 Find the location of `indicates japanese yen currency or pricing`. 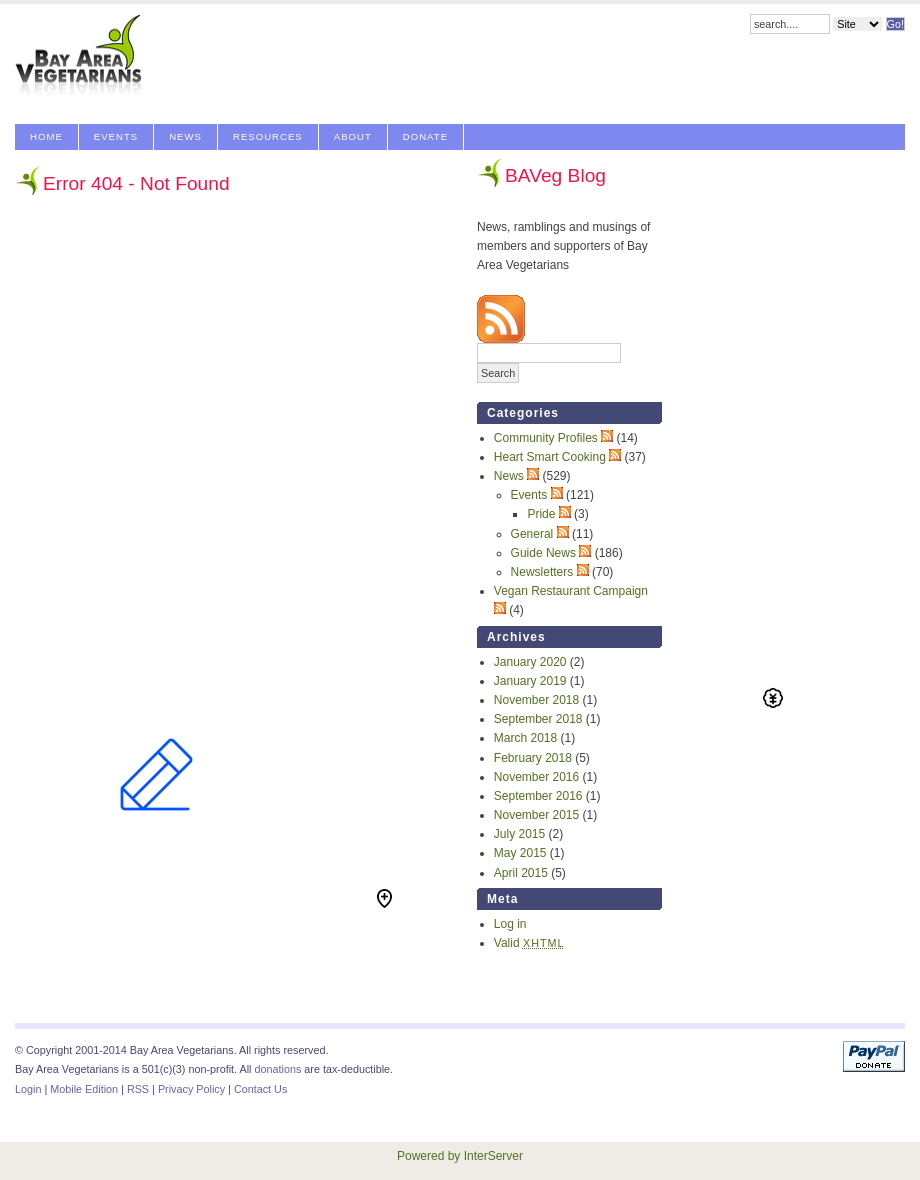

indicates japanese yen currency or pricing is located at coordinates (773, 698).